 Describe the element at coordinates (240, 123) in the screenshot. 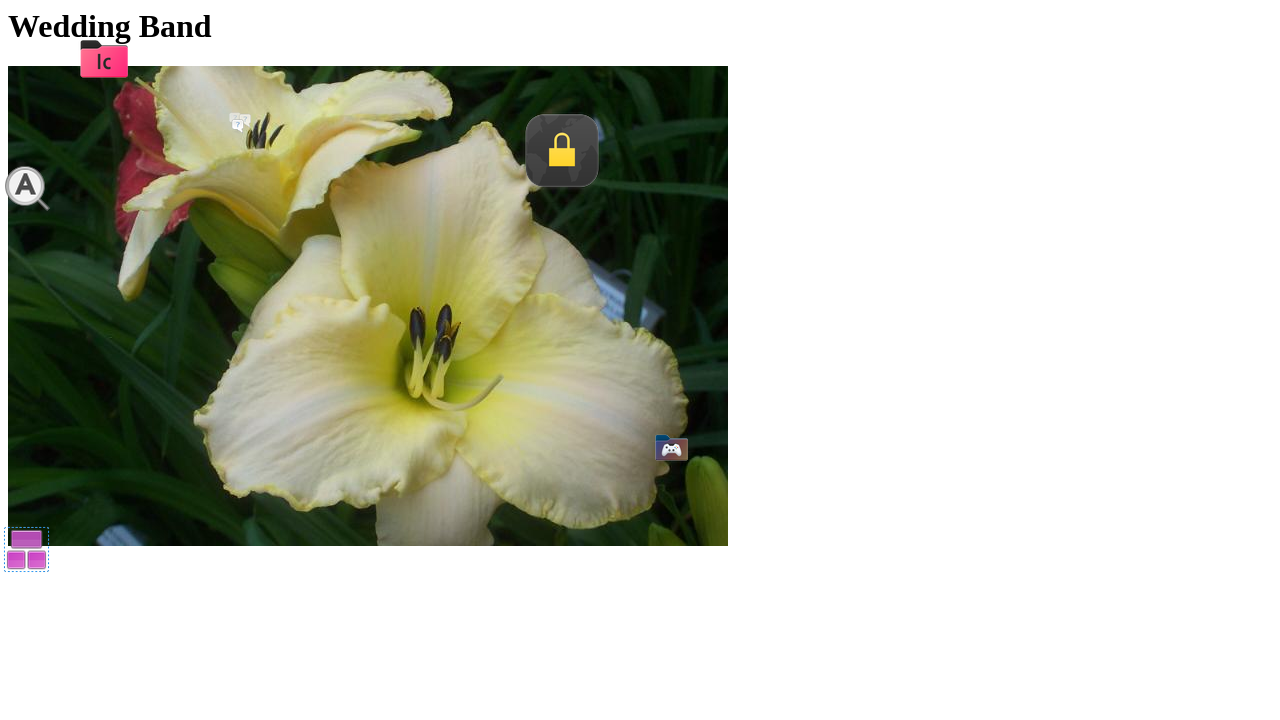

I see `access frequently asked questions` at that location.